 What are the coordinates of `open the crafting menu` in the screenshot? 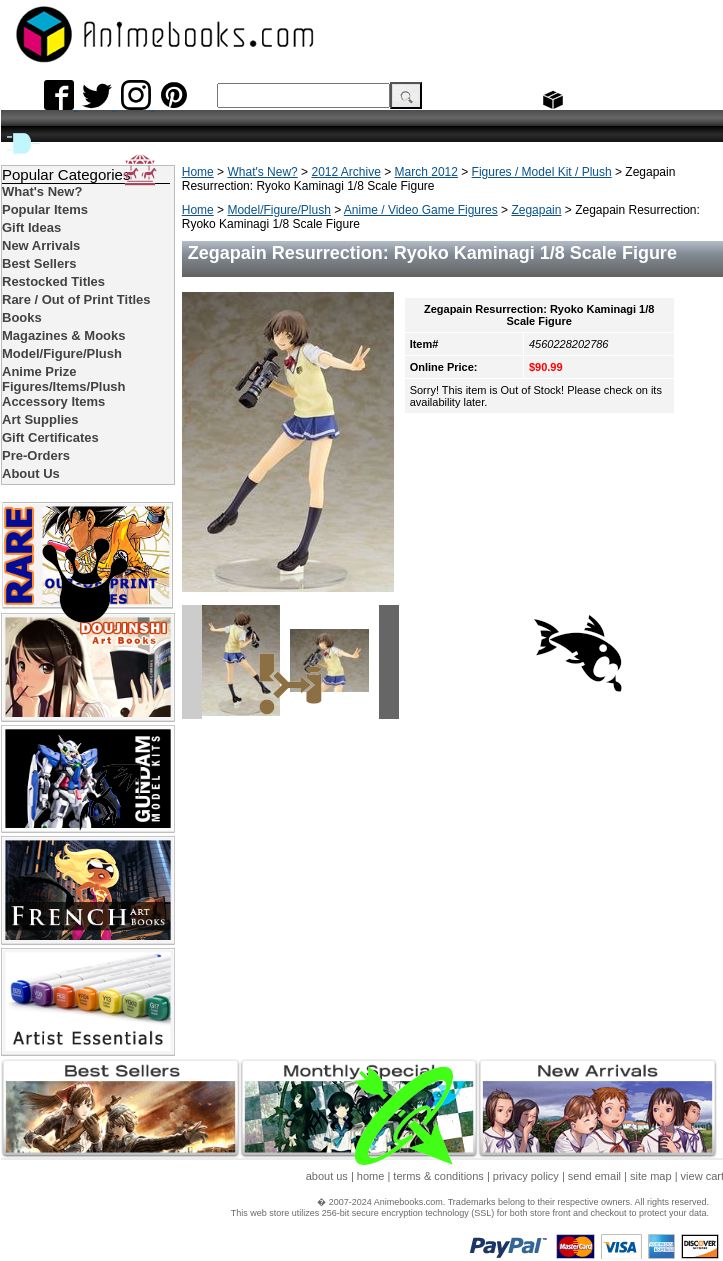 It's located at (291, 685).